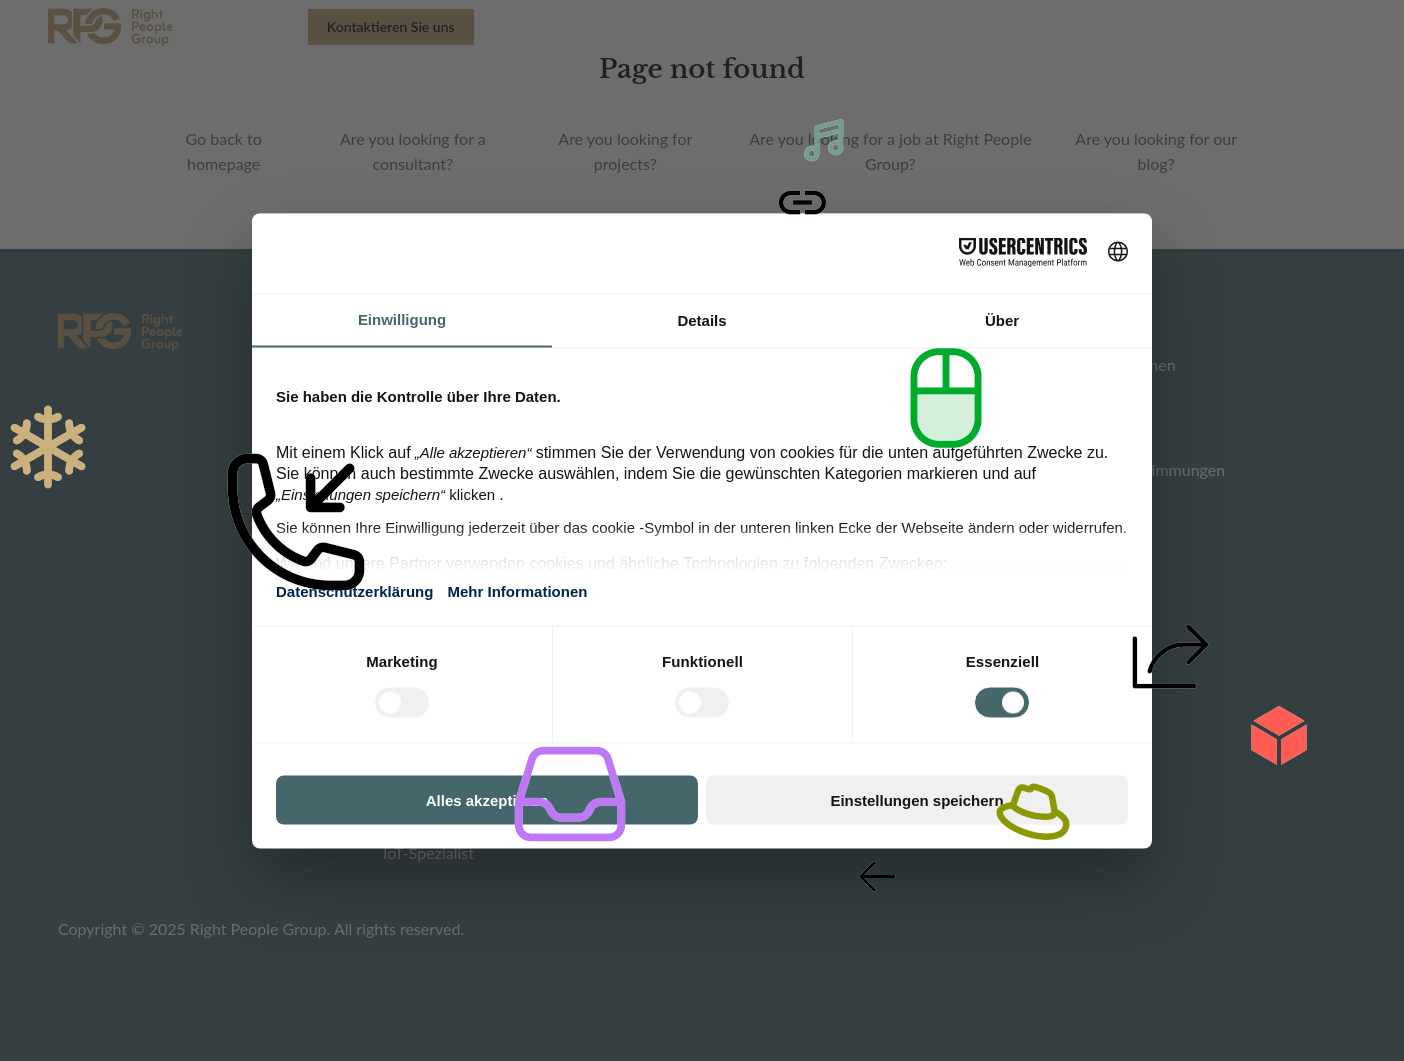 The height and width of the screenshot is (1061, 1404). What do you see at coordinates (48, 447) in the screenshot?
I see `indicates cold or winter weather conditions` at bounding box center [48, 447].